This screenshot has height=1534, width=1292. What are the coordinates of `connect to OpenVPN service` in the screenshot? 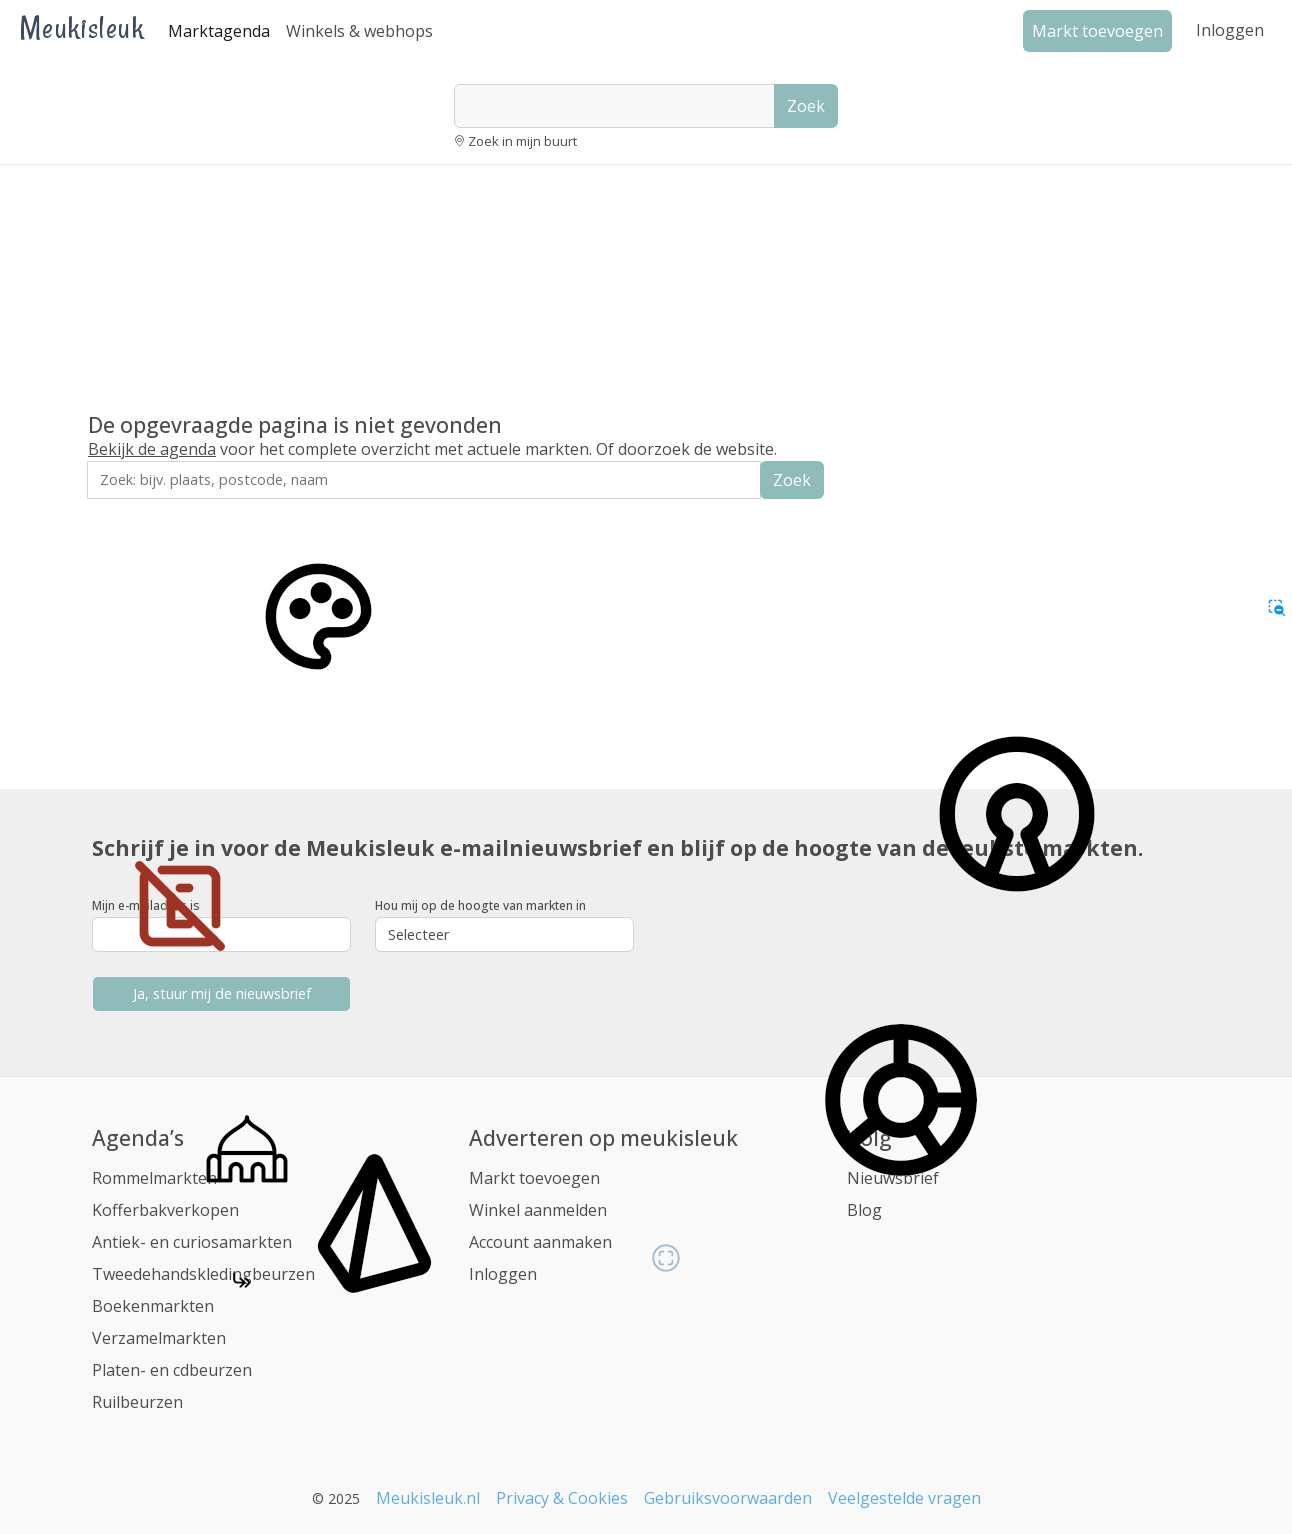 It's located at (1017, 814).